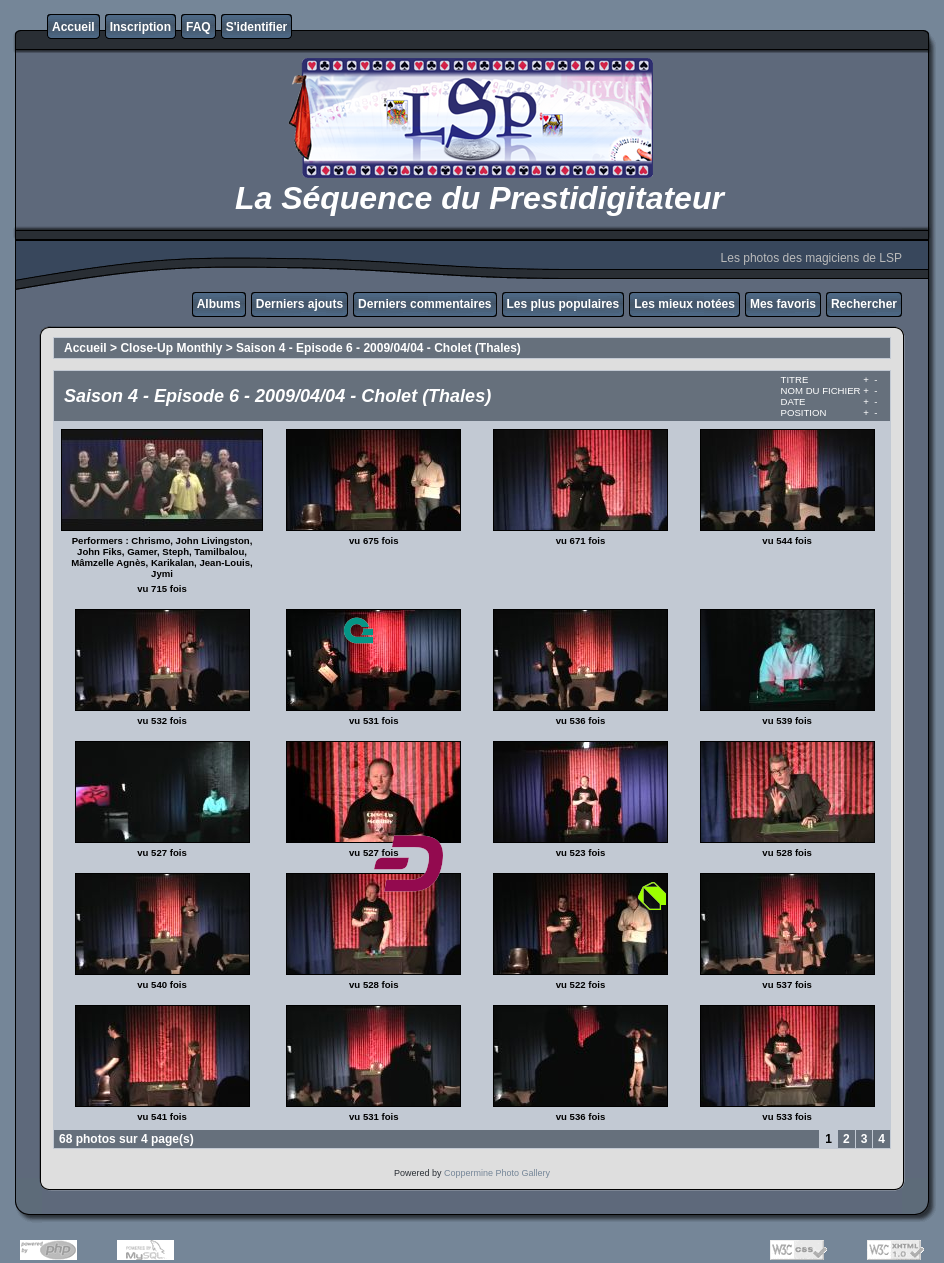 This screenshot has width=944, height=1263. Describe the element at coordinates (358, 630) in the screenshot. I see `link to Appwrite backend services` at that location.